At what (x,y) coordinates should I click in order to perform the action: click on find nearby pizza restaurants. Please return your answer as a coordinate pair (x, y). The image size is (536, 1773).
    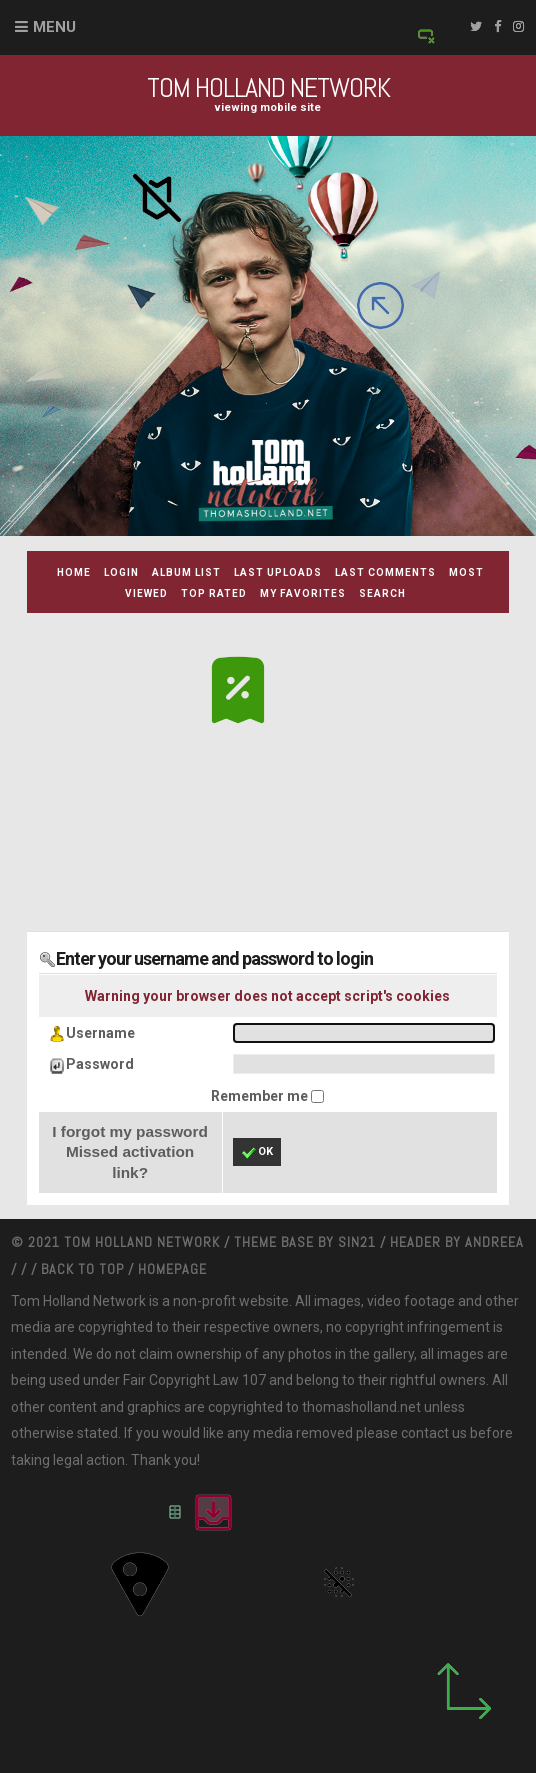
    Looking at the image, I should click on (140, 1586).